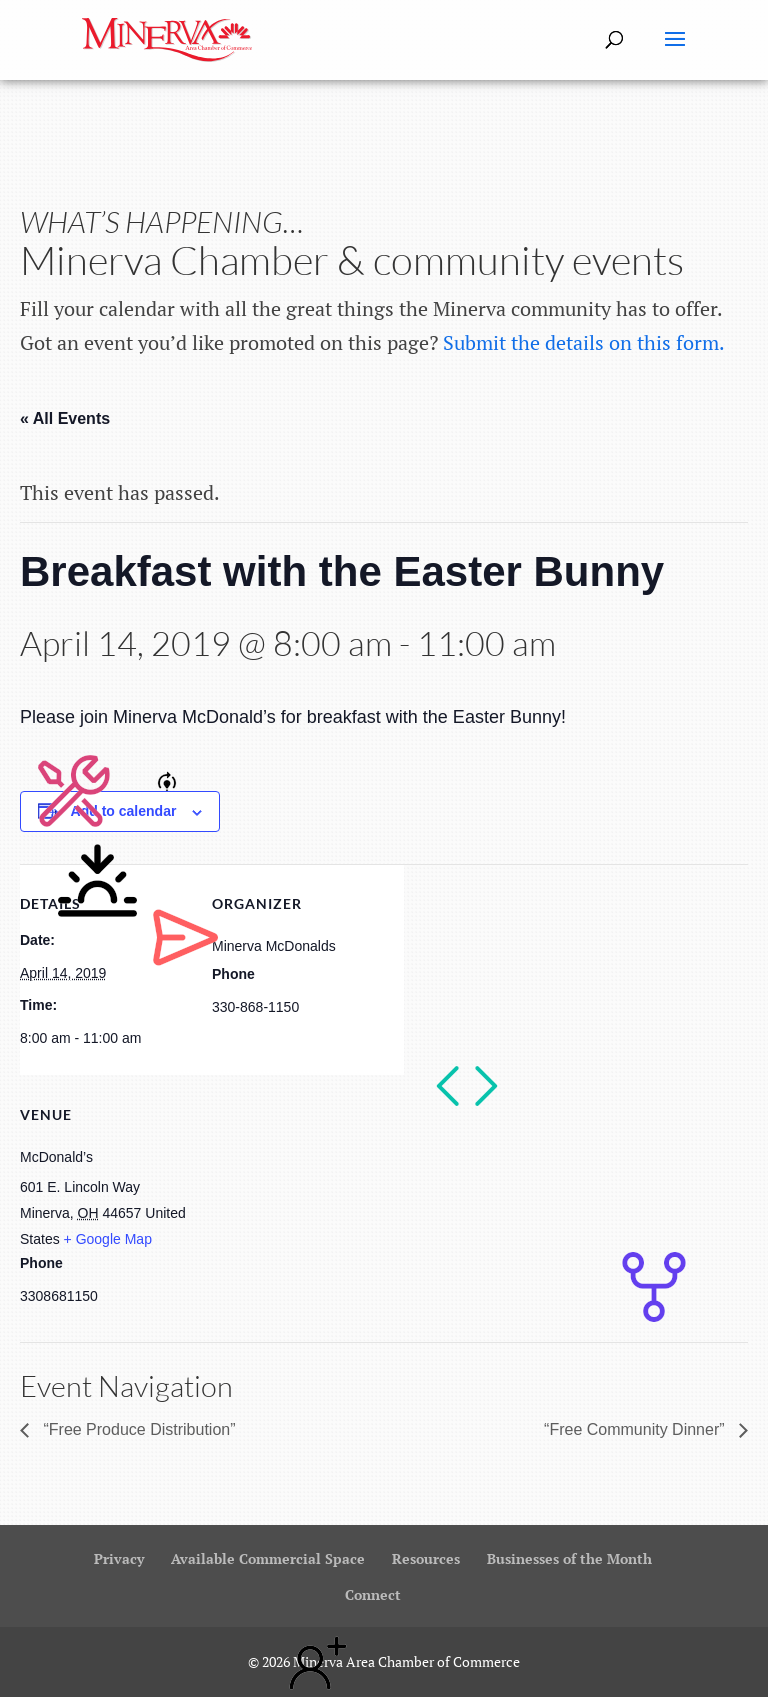 The image size is (768, 1697). I want to click on add a new user or contact, so click(318, 1665).